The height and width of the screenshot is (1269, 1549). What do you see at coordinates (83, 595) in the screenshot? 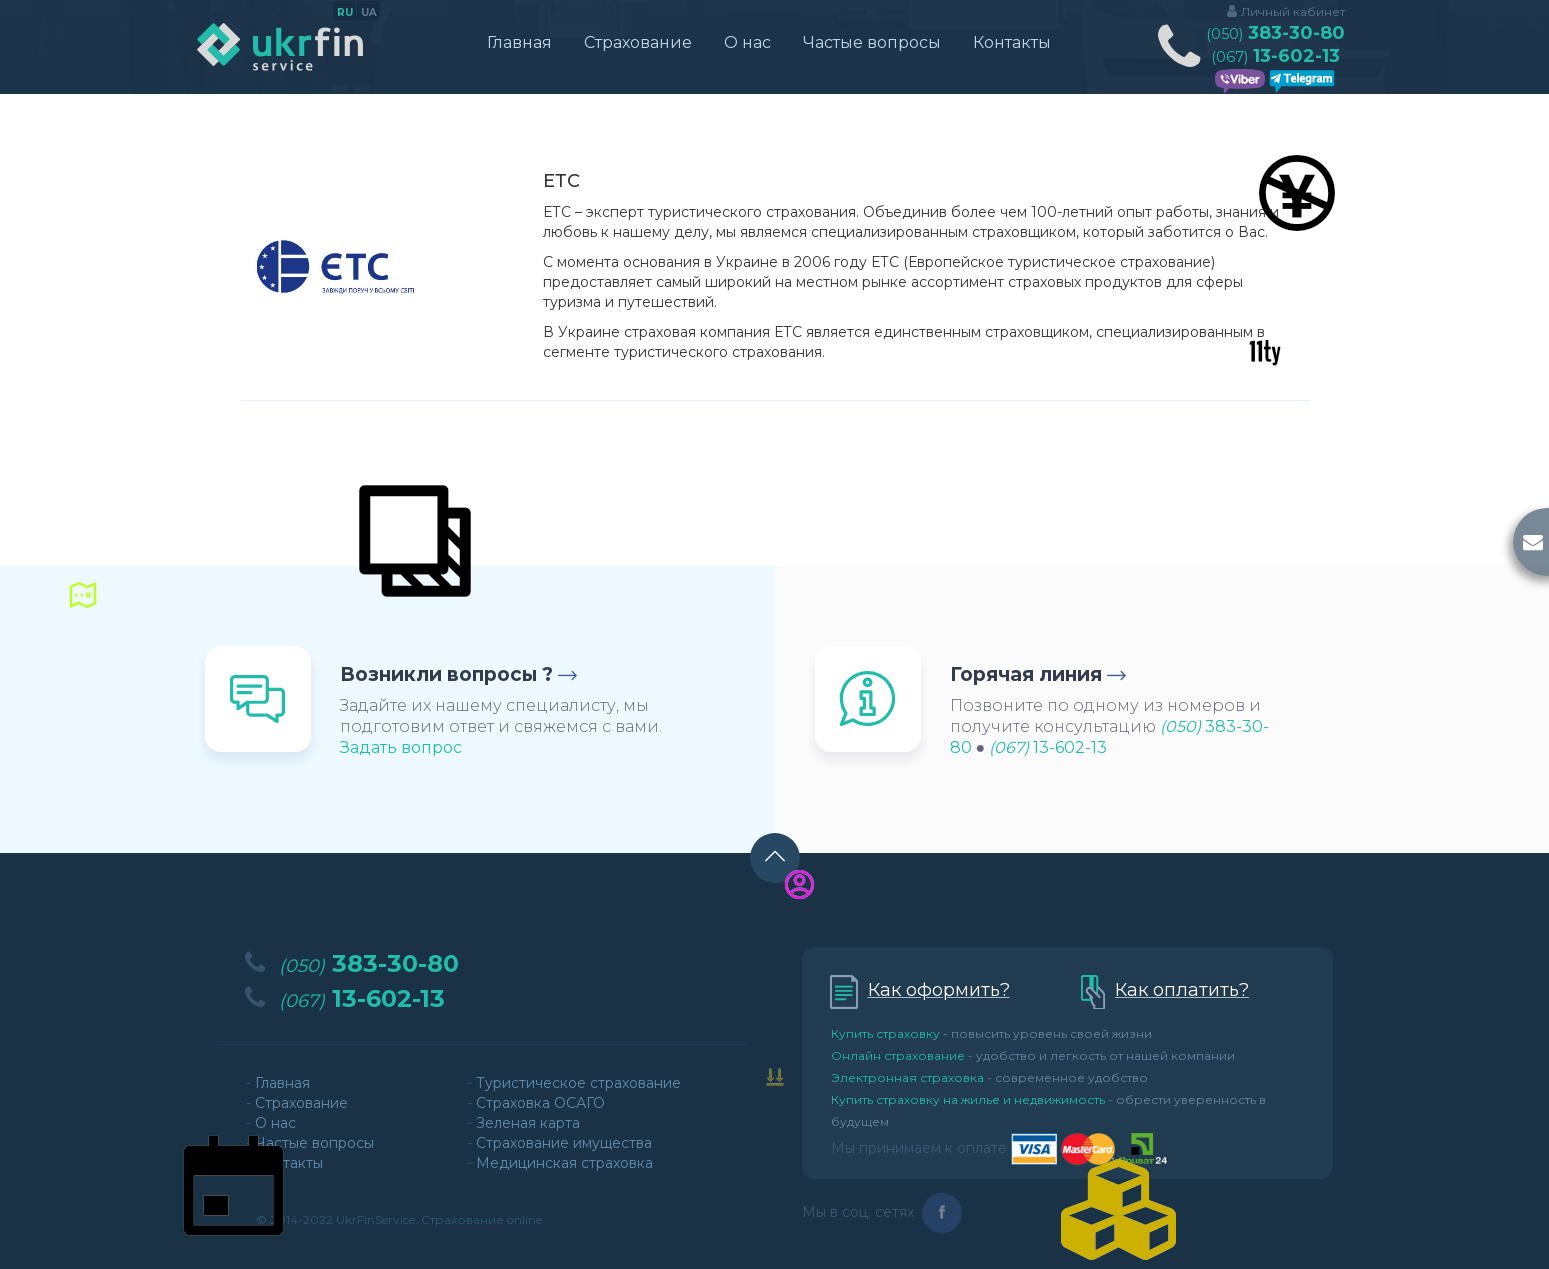
I see `view treasure map or hidden location` at bounding box center [83, 595].